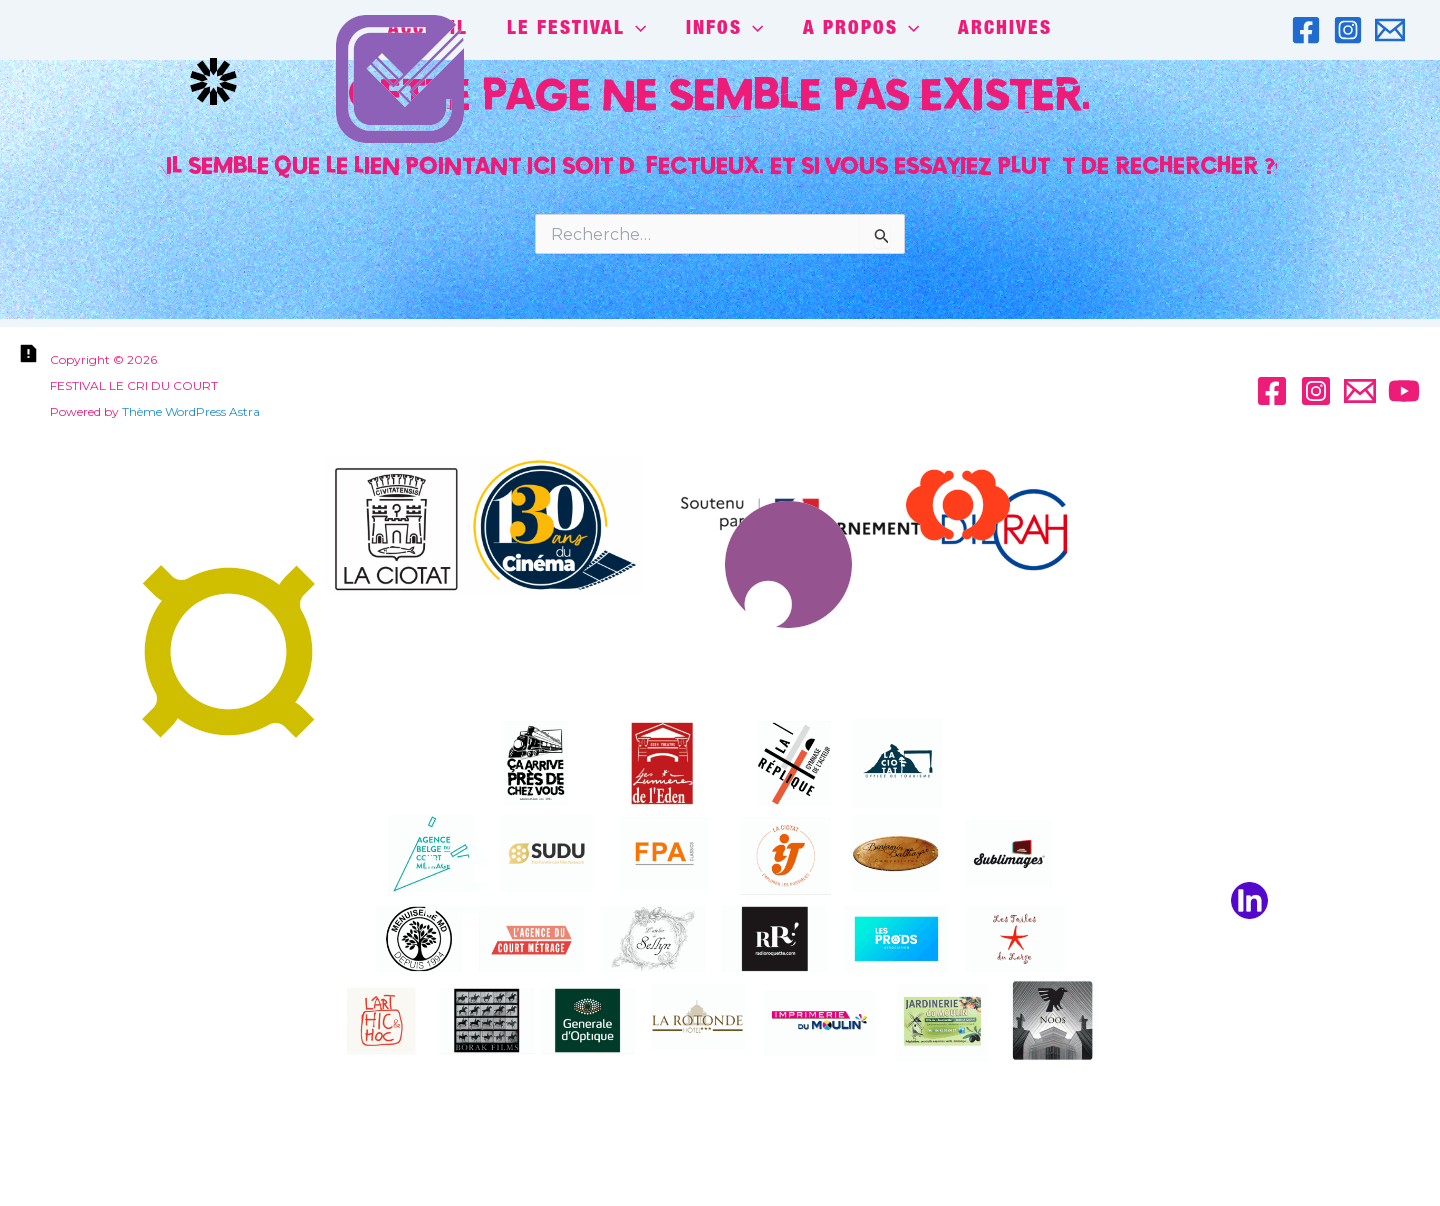 The height and width of the screenshot is (1206, 1440). I want to click on view checklist or task list, so click(456, 885).